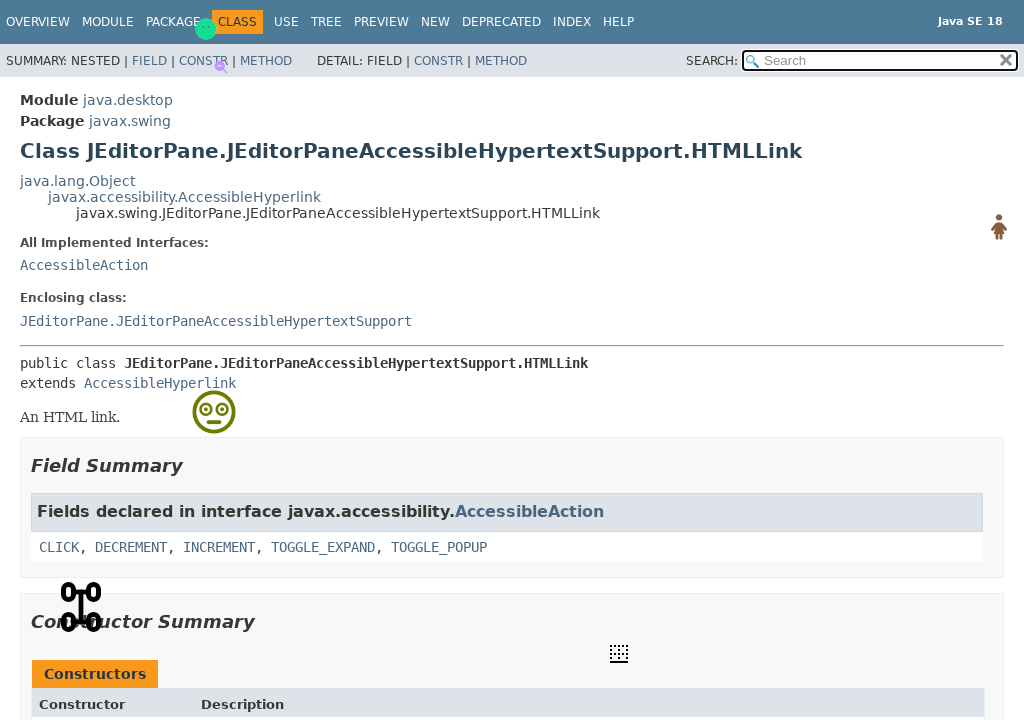 The image size is (1024, 720). Describe the element at coordinates (206, 29) in the screenshot. I see `indicates neutral or no feedback given` at that location.